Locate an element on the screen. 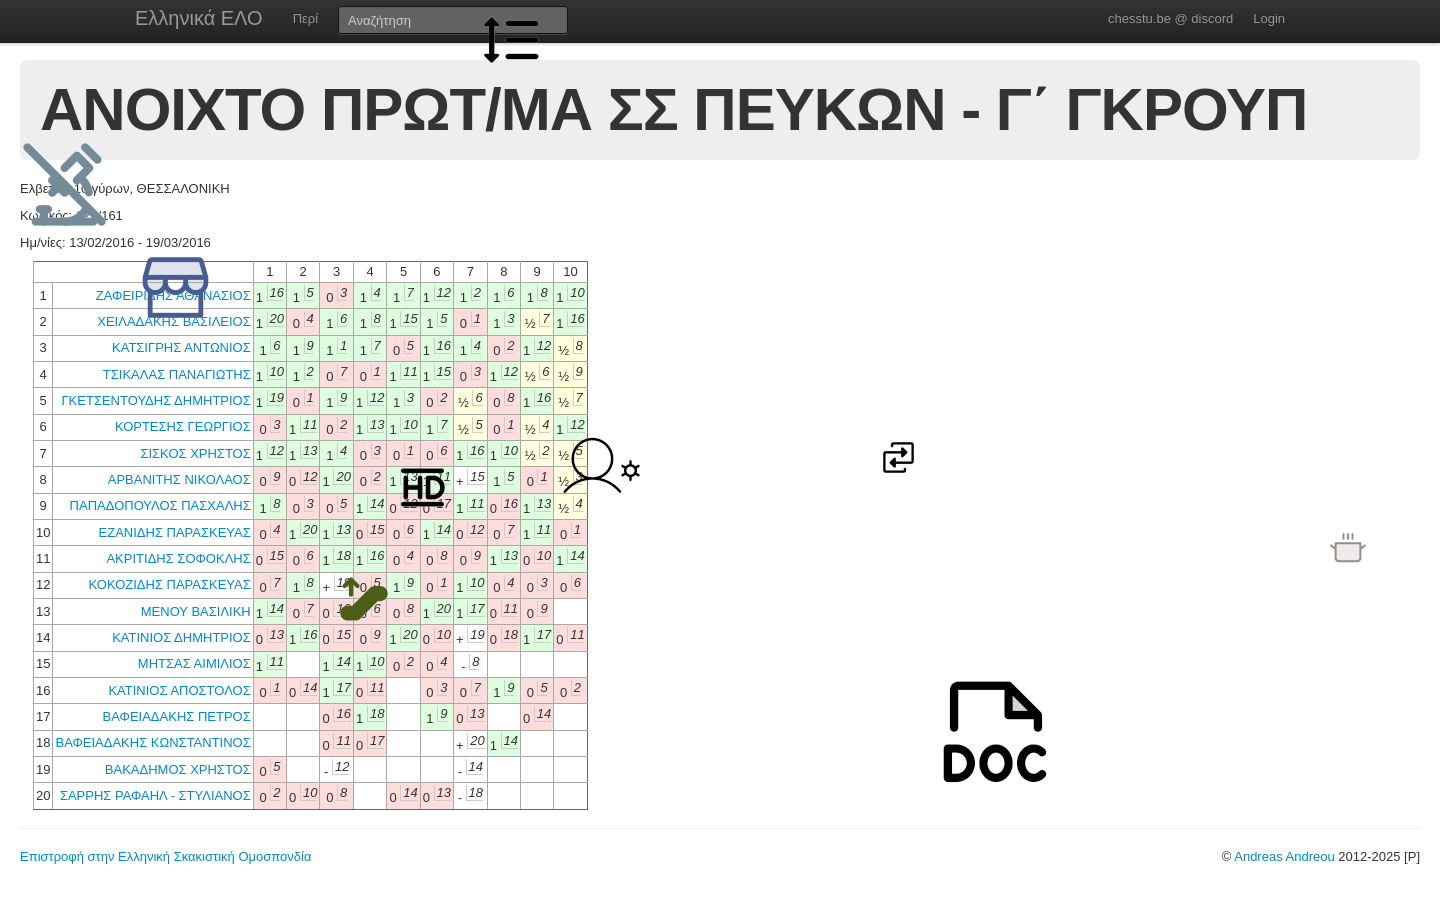 The image size is (1440, 906). escalator going up is located at coordinates (364, 599).